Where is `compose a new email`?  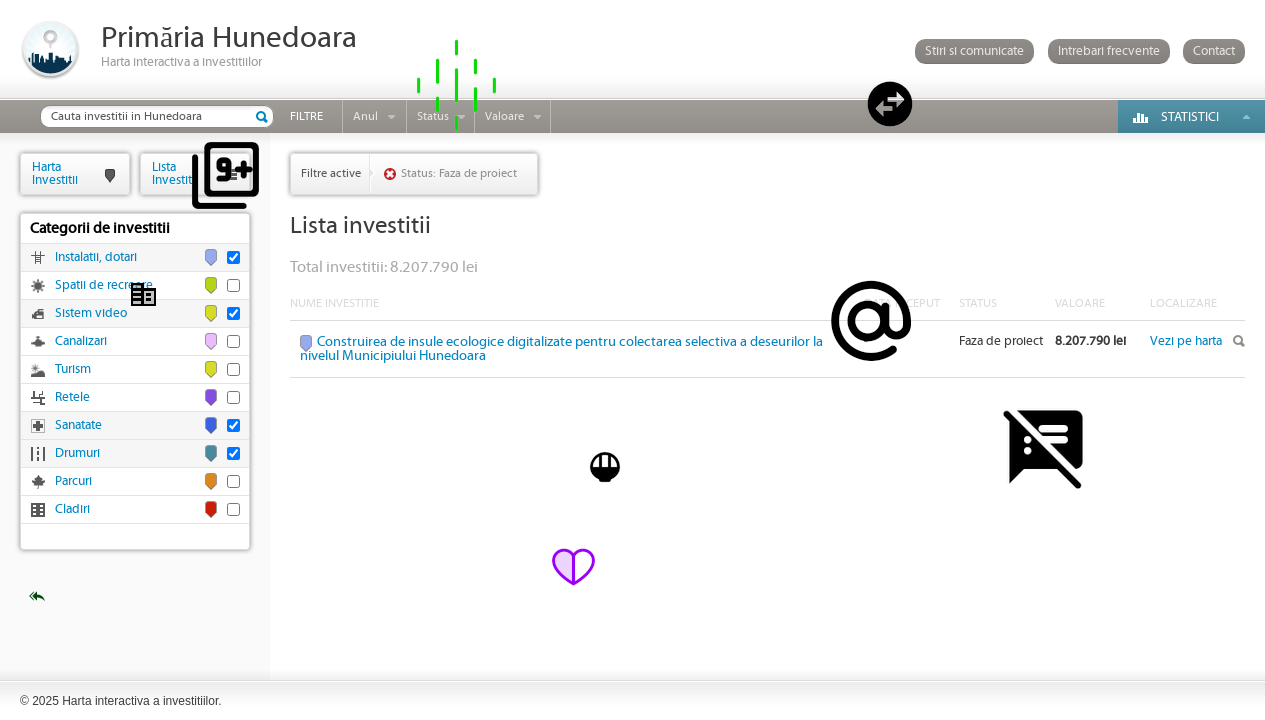 compose a new email is located at coordinates (871, 321).